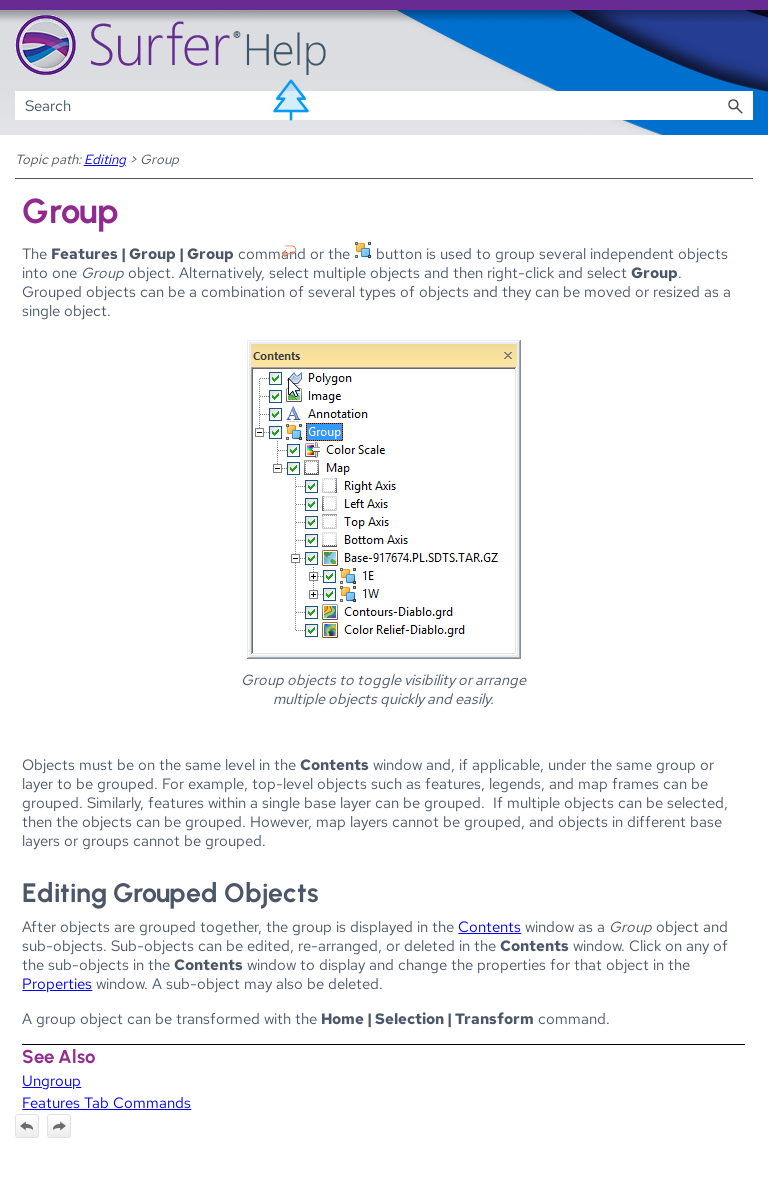  What do you see at coordinates (291, 100) in the screenshot?
I see `represents nature or environmental features` at bounding box center [291, 100].